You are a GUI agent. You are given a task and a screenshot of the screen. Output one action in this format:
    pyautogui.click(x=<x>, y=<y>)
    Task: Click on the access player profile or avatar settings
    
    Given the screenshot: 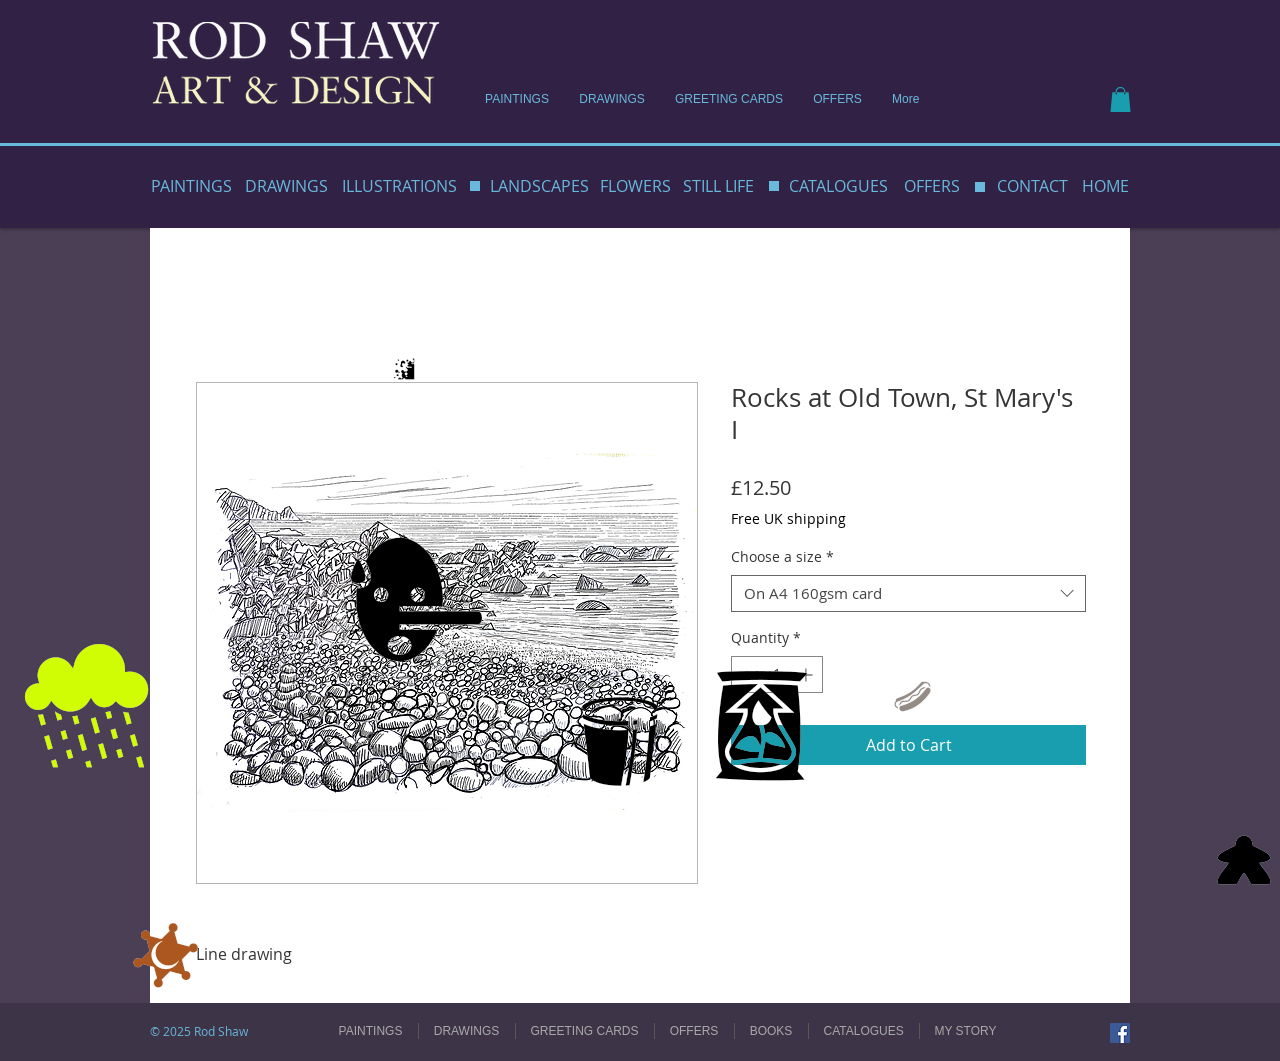 What is the action you would take?
    pyautogui.click(x=1244, y=860)
    